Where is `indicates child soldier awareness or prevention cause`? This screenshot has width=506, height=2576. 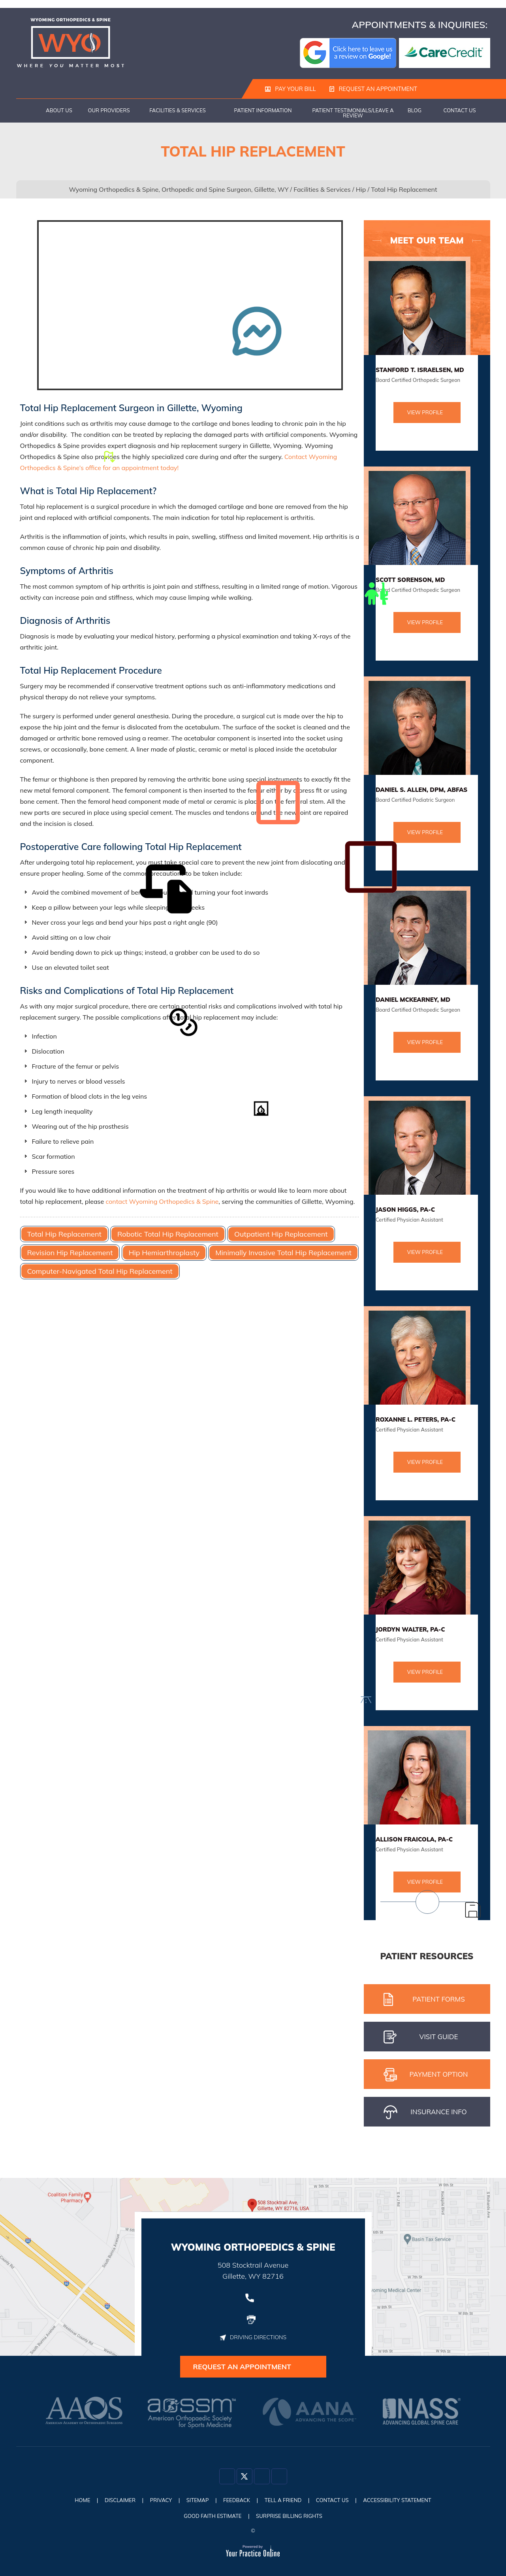
indicates child soldier awareness or prevention cause is located at coordinates (376, 593).